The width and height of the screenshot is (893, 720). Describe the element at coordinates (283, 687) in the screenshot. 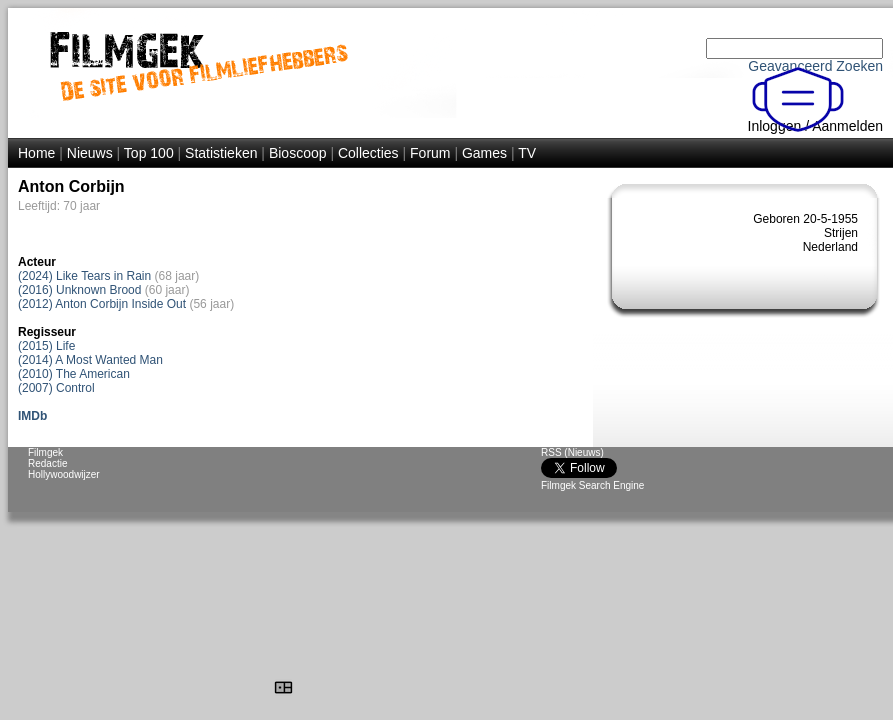

I see `view bento box or meal options` at that location.